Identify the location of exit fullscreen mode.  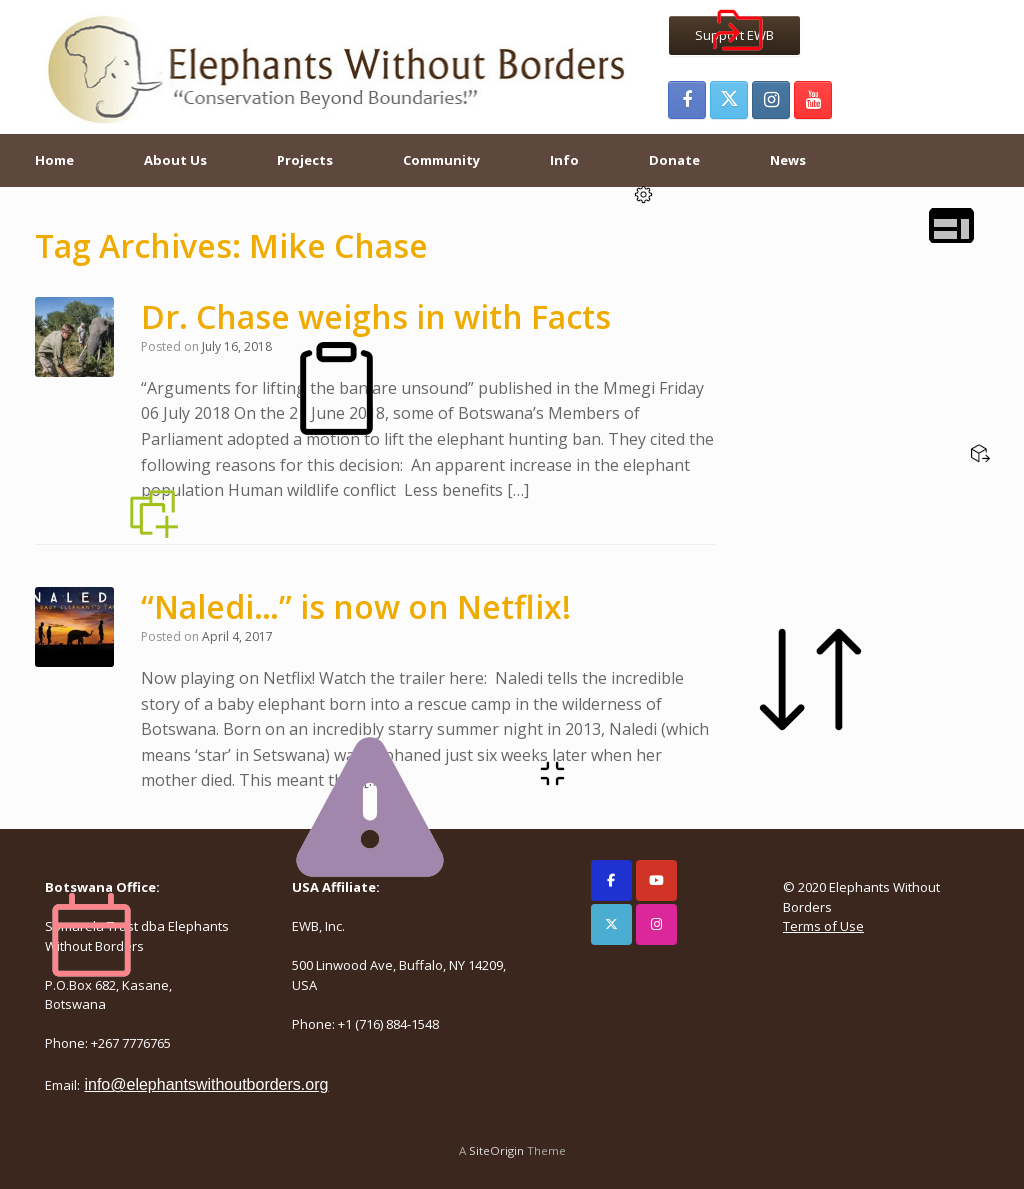
(552, 773).